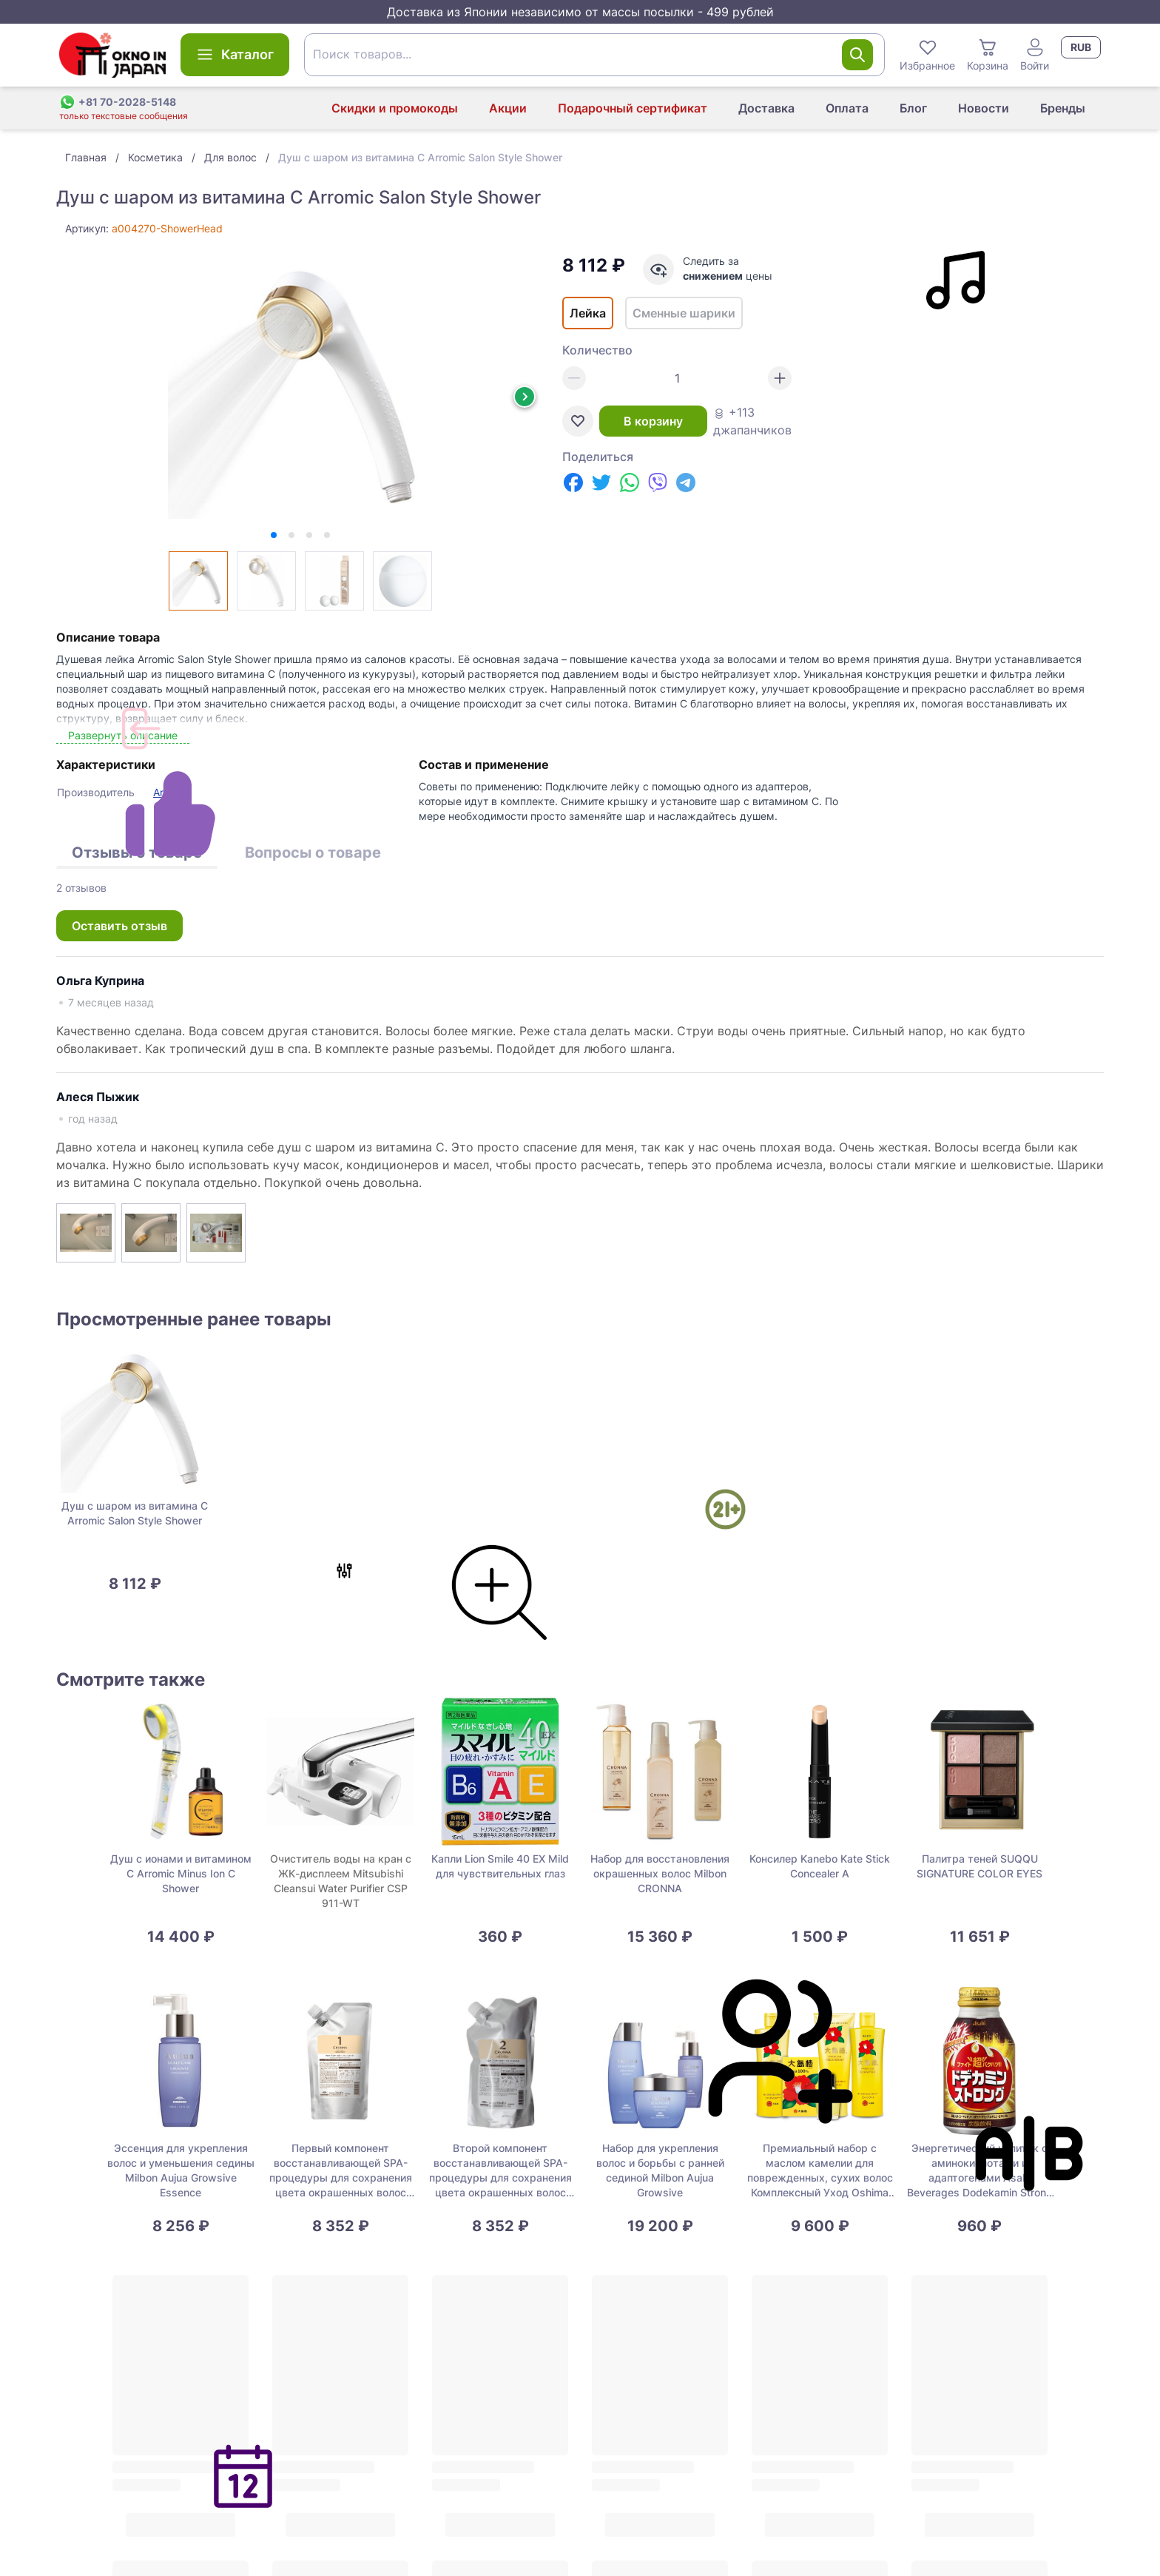  Describe the element at coordinates (344, 1570) in the screenshot. I see `adjust settings or preferences` at that location.